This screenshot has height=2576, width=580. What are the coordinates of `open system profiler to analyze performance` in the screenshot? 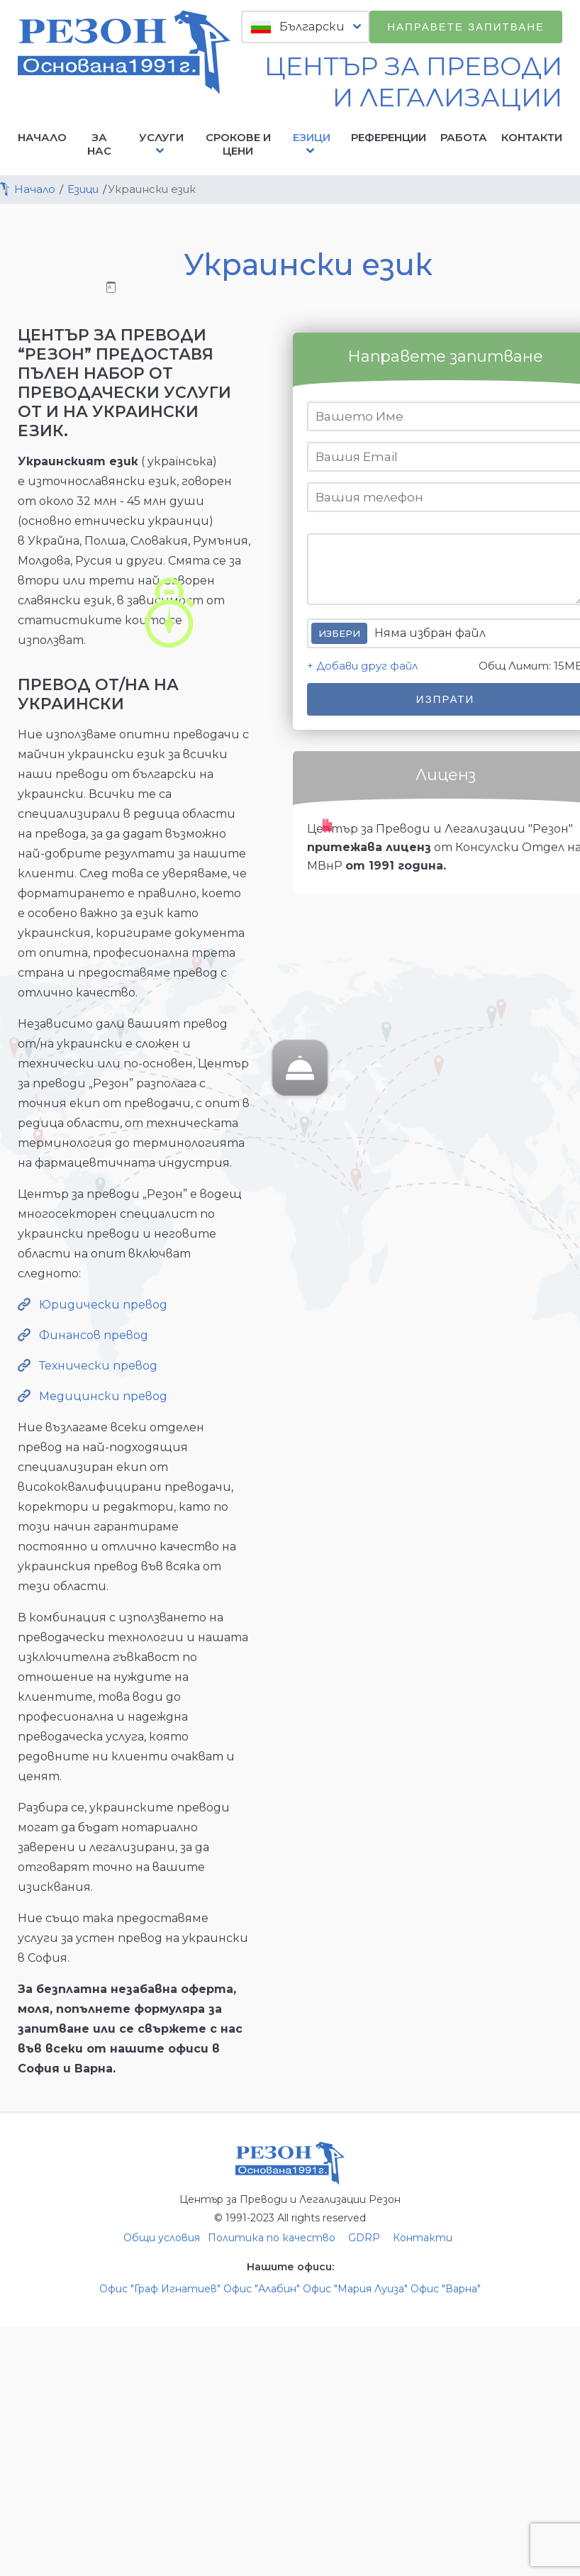 It's located at (169, 614).